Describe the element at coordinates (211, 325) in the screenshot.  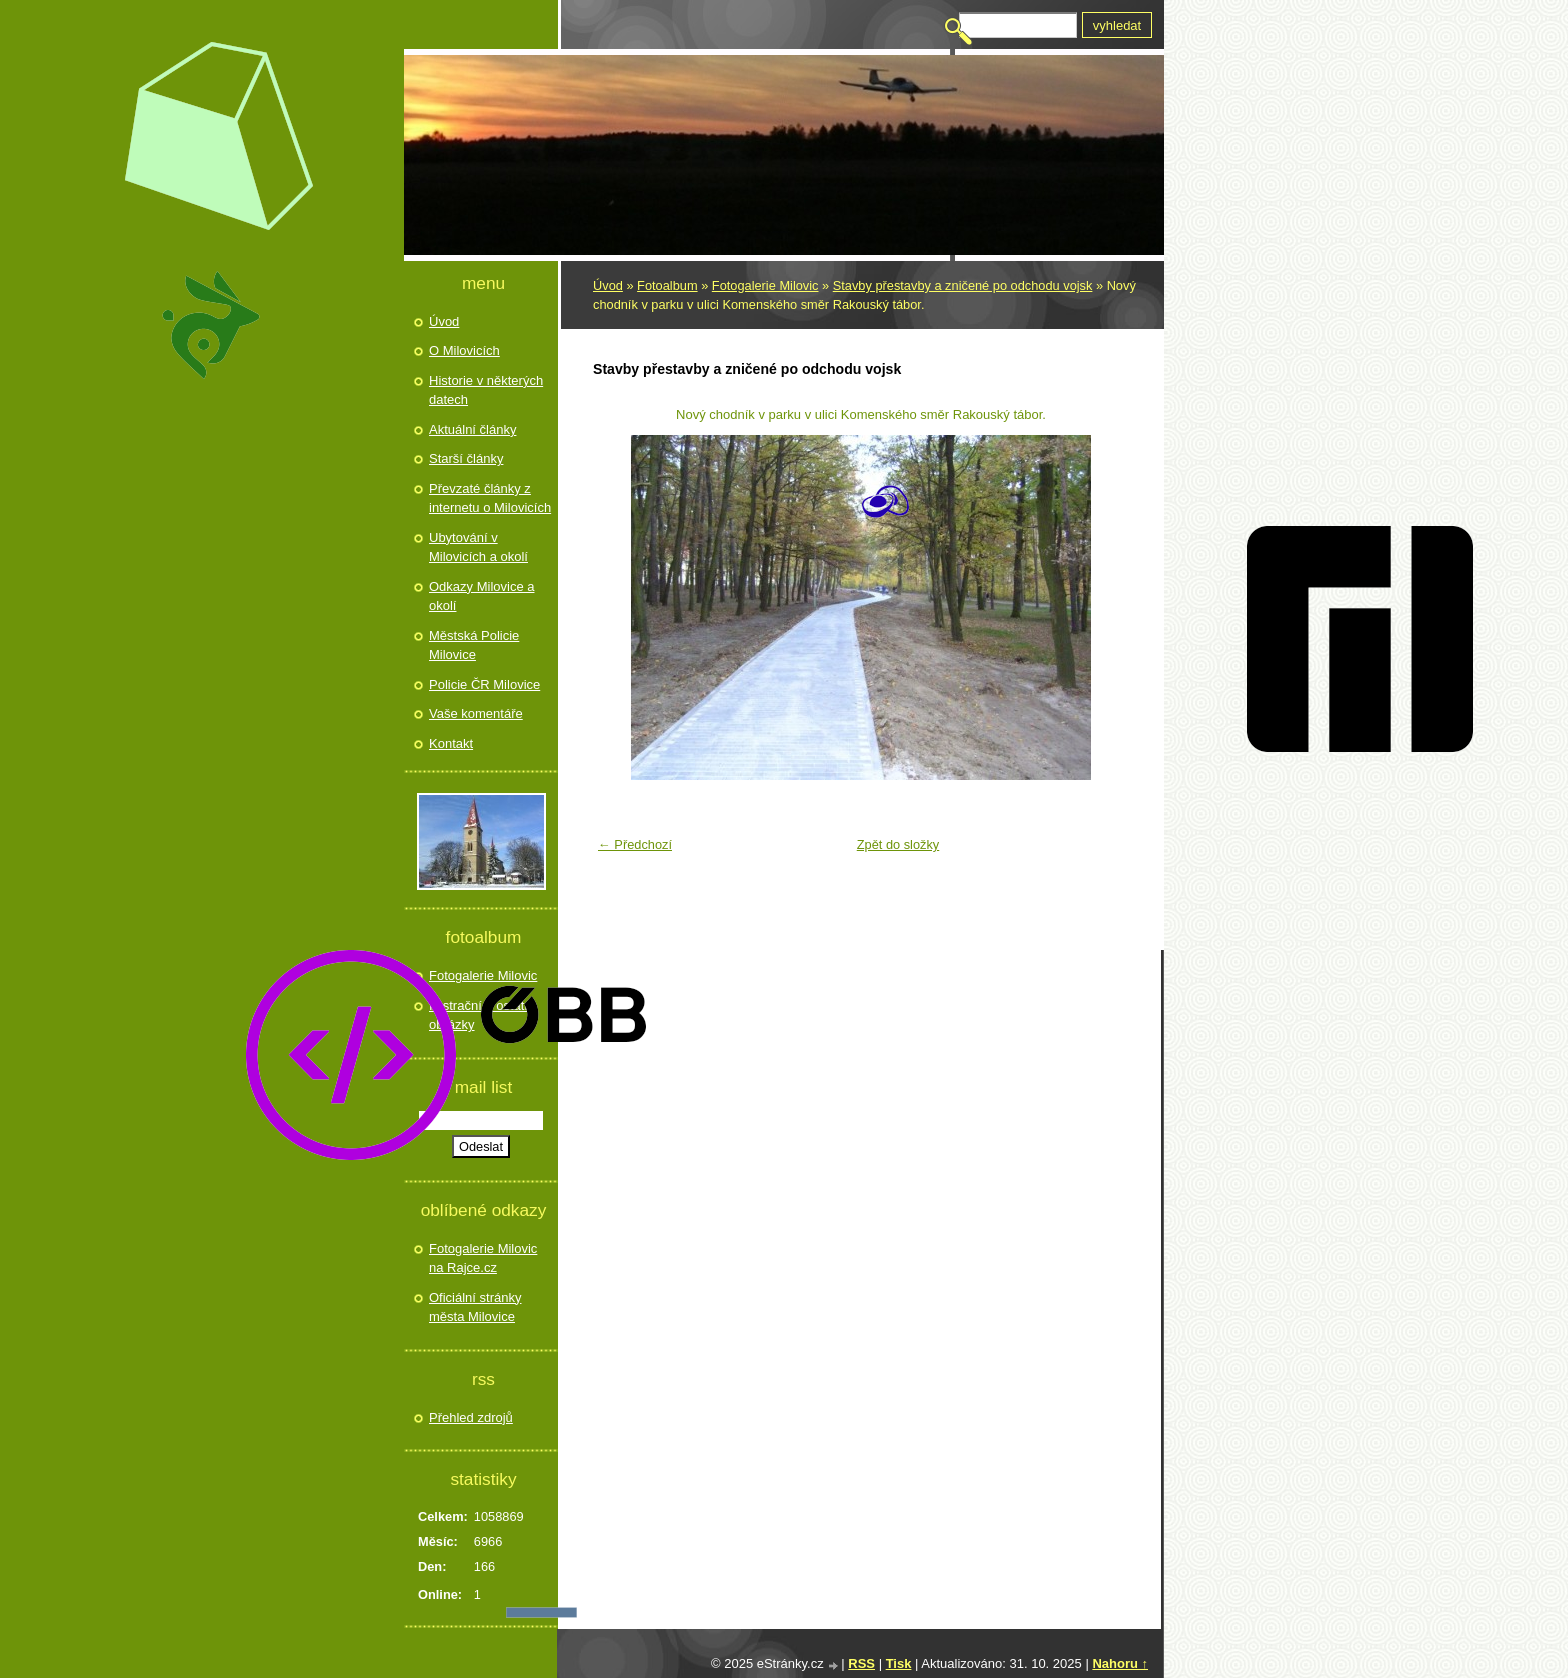
I see `bunny.net logo` at that location.